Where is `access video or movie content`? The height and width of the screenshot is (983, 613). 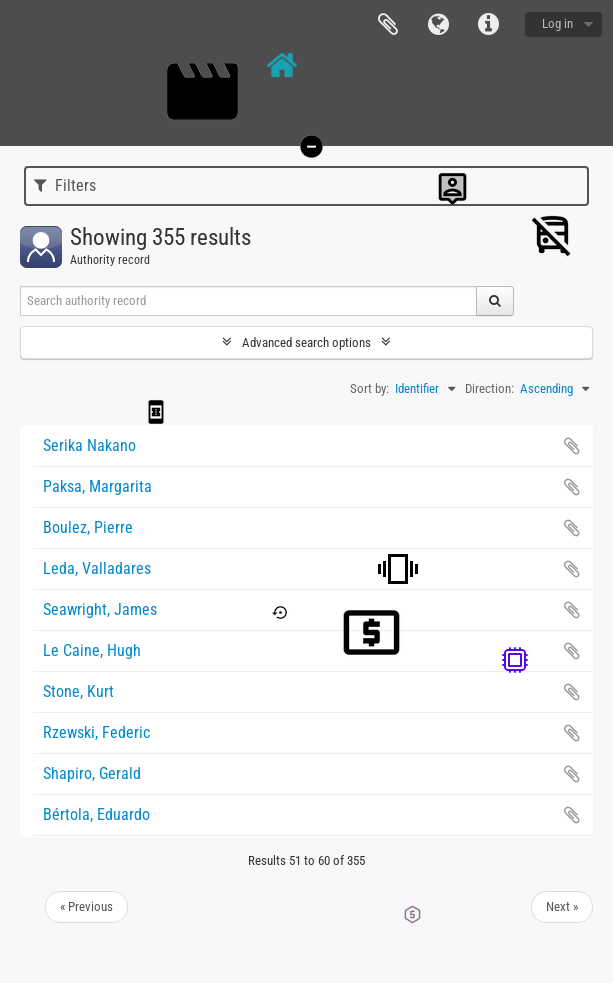
access video or movie content is located at coordinates (202, 91).